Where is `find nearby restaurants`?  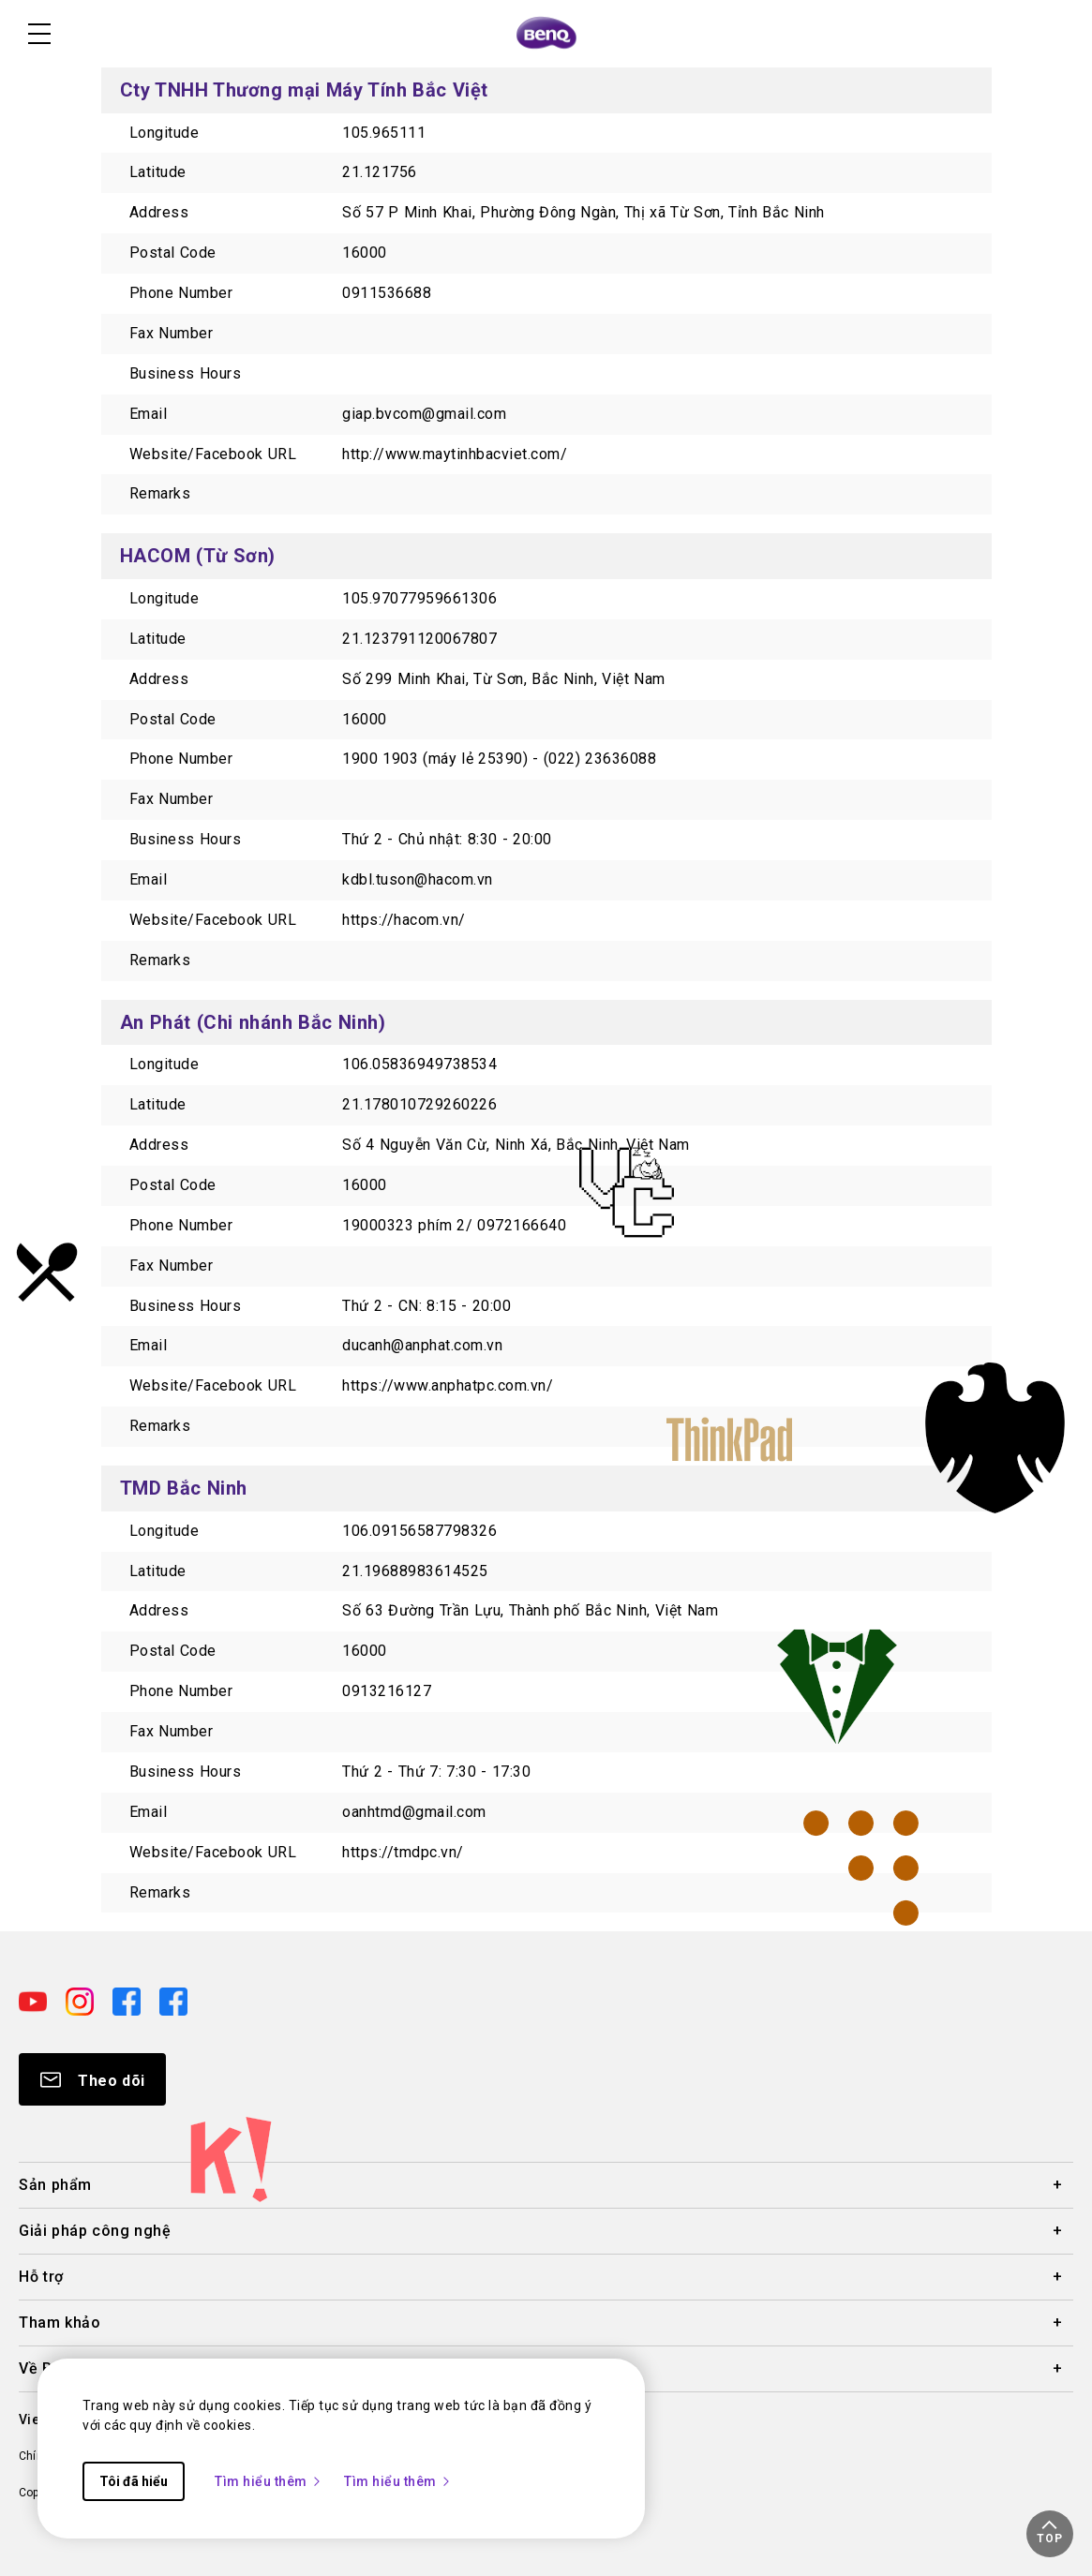 find nearby restaurants is located at coordinates (46, 1270).